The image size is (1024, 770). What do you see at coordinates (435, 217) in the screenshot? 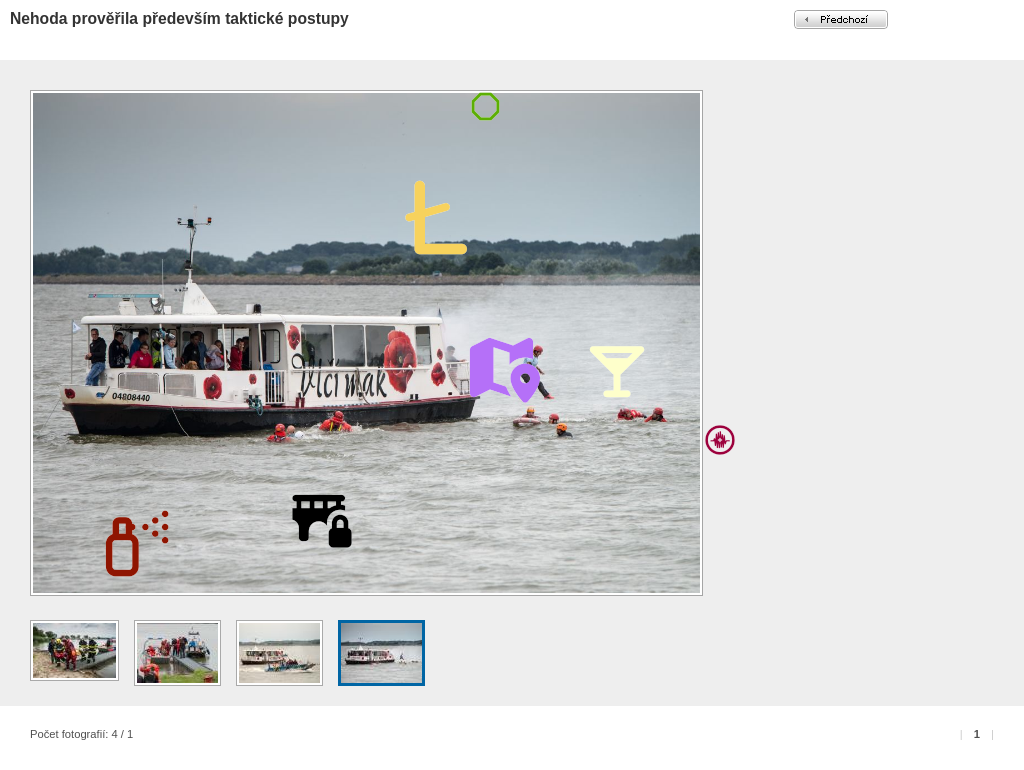
I see `indicates litecoin cryptocurrency` at bounding box center [435, 217].